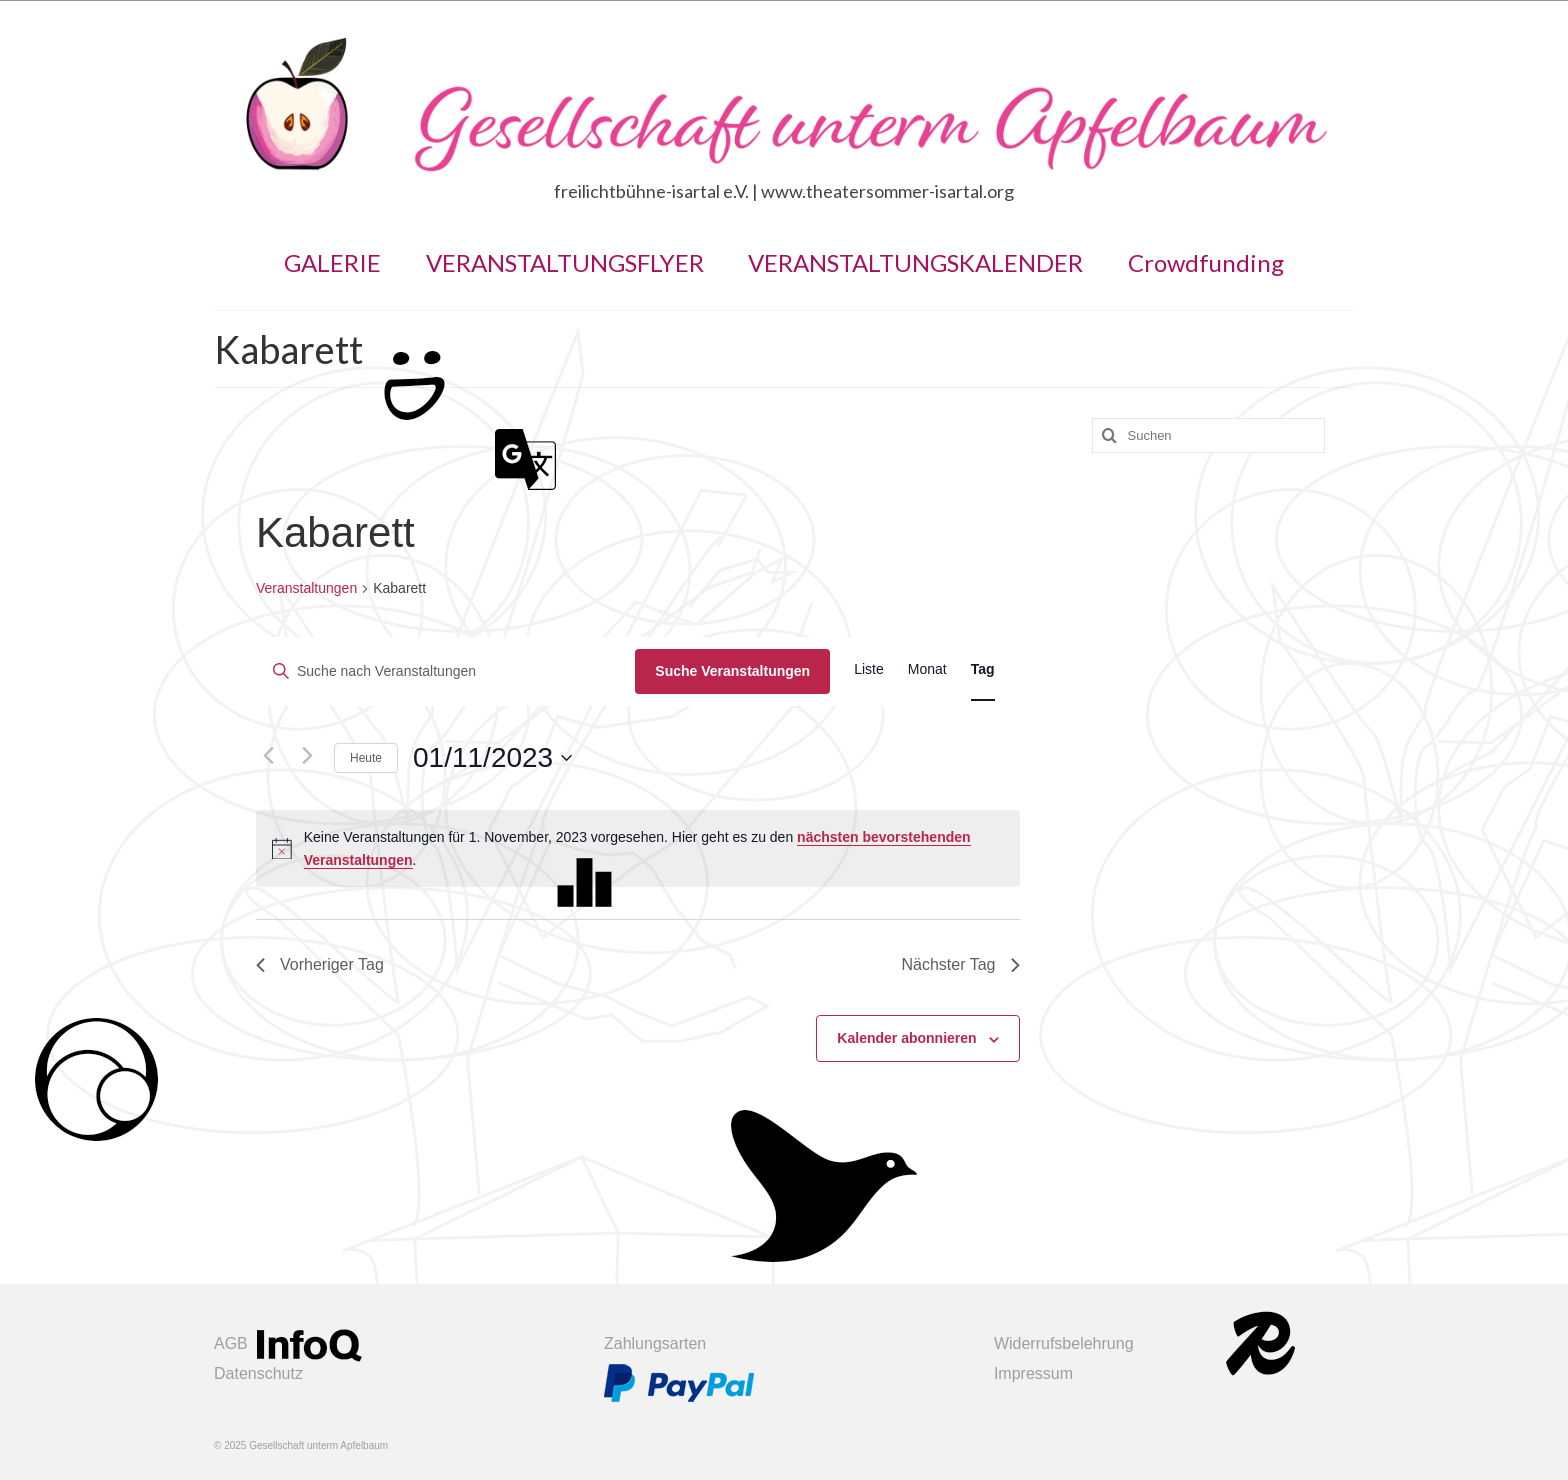 This screenshot has height=1480, width=1568. Describe the element at coordinates (1260, 1343) in the screenshot. I see `Redis database service logo` at that location.